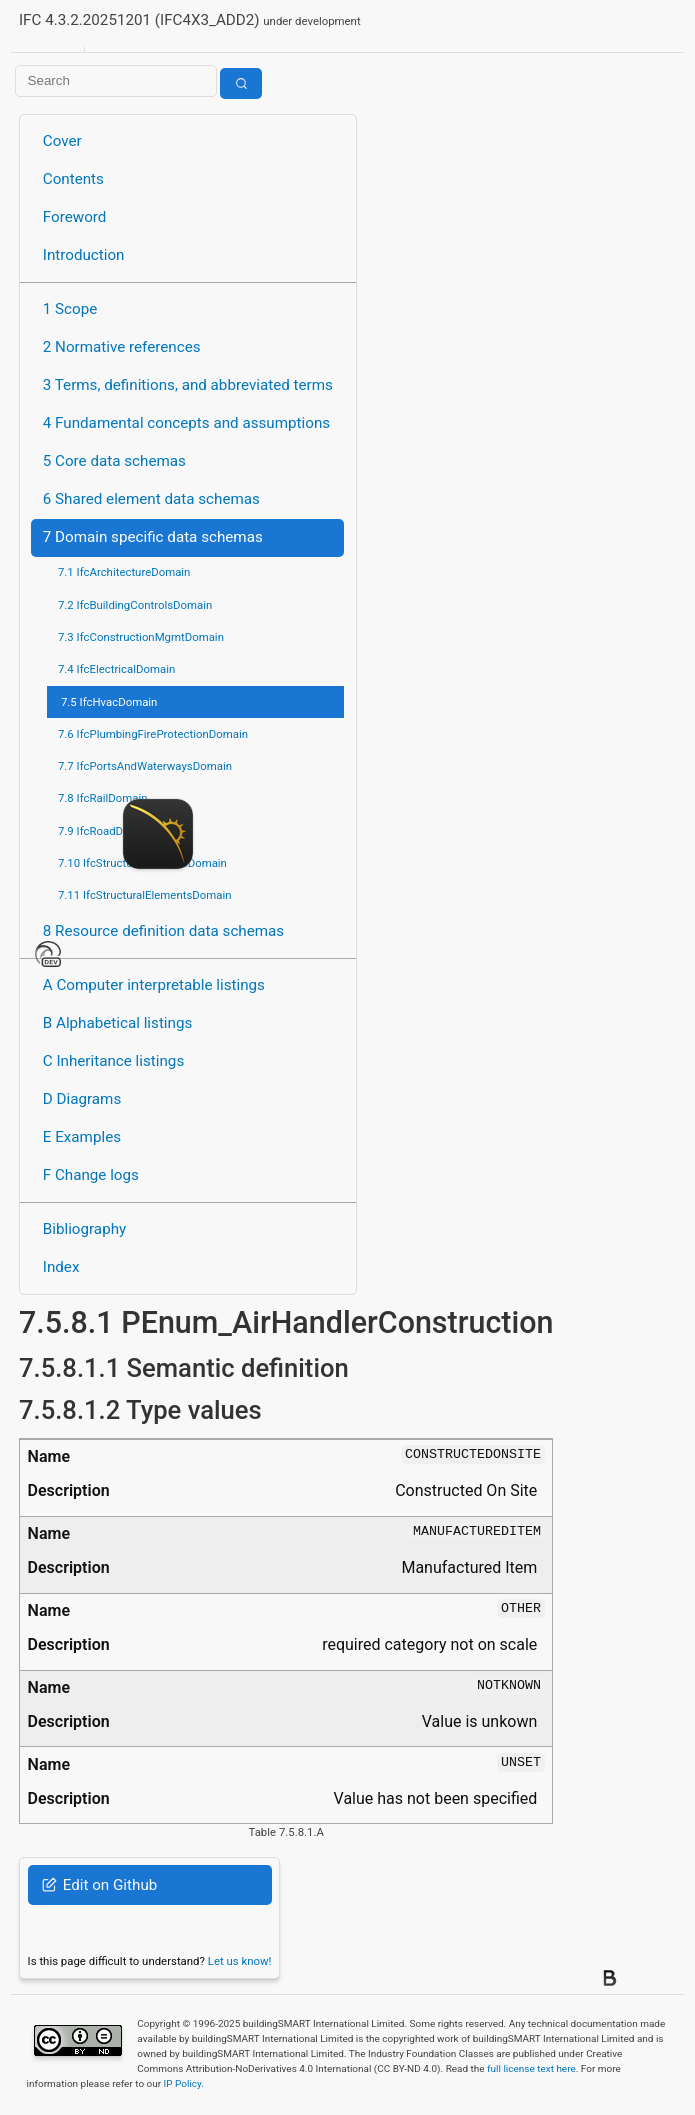 This screenshot has height=2115, width=695. Describe the element at coordinates (610, 1978) in the screenshot. I see `apply bold formatting to selected text` at that location.